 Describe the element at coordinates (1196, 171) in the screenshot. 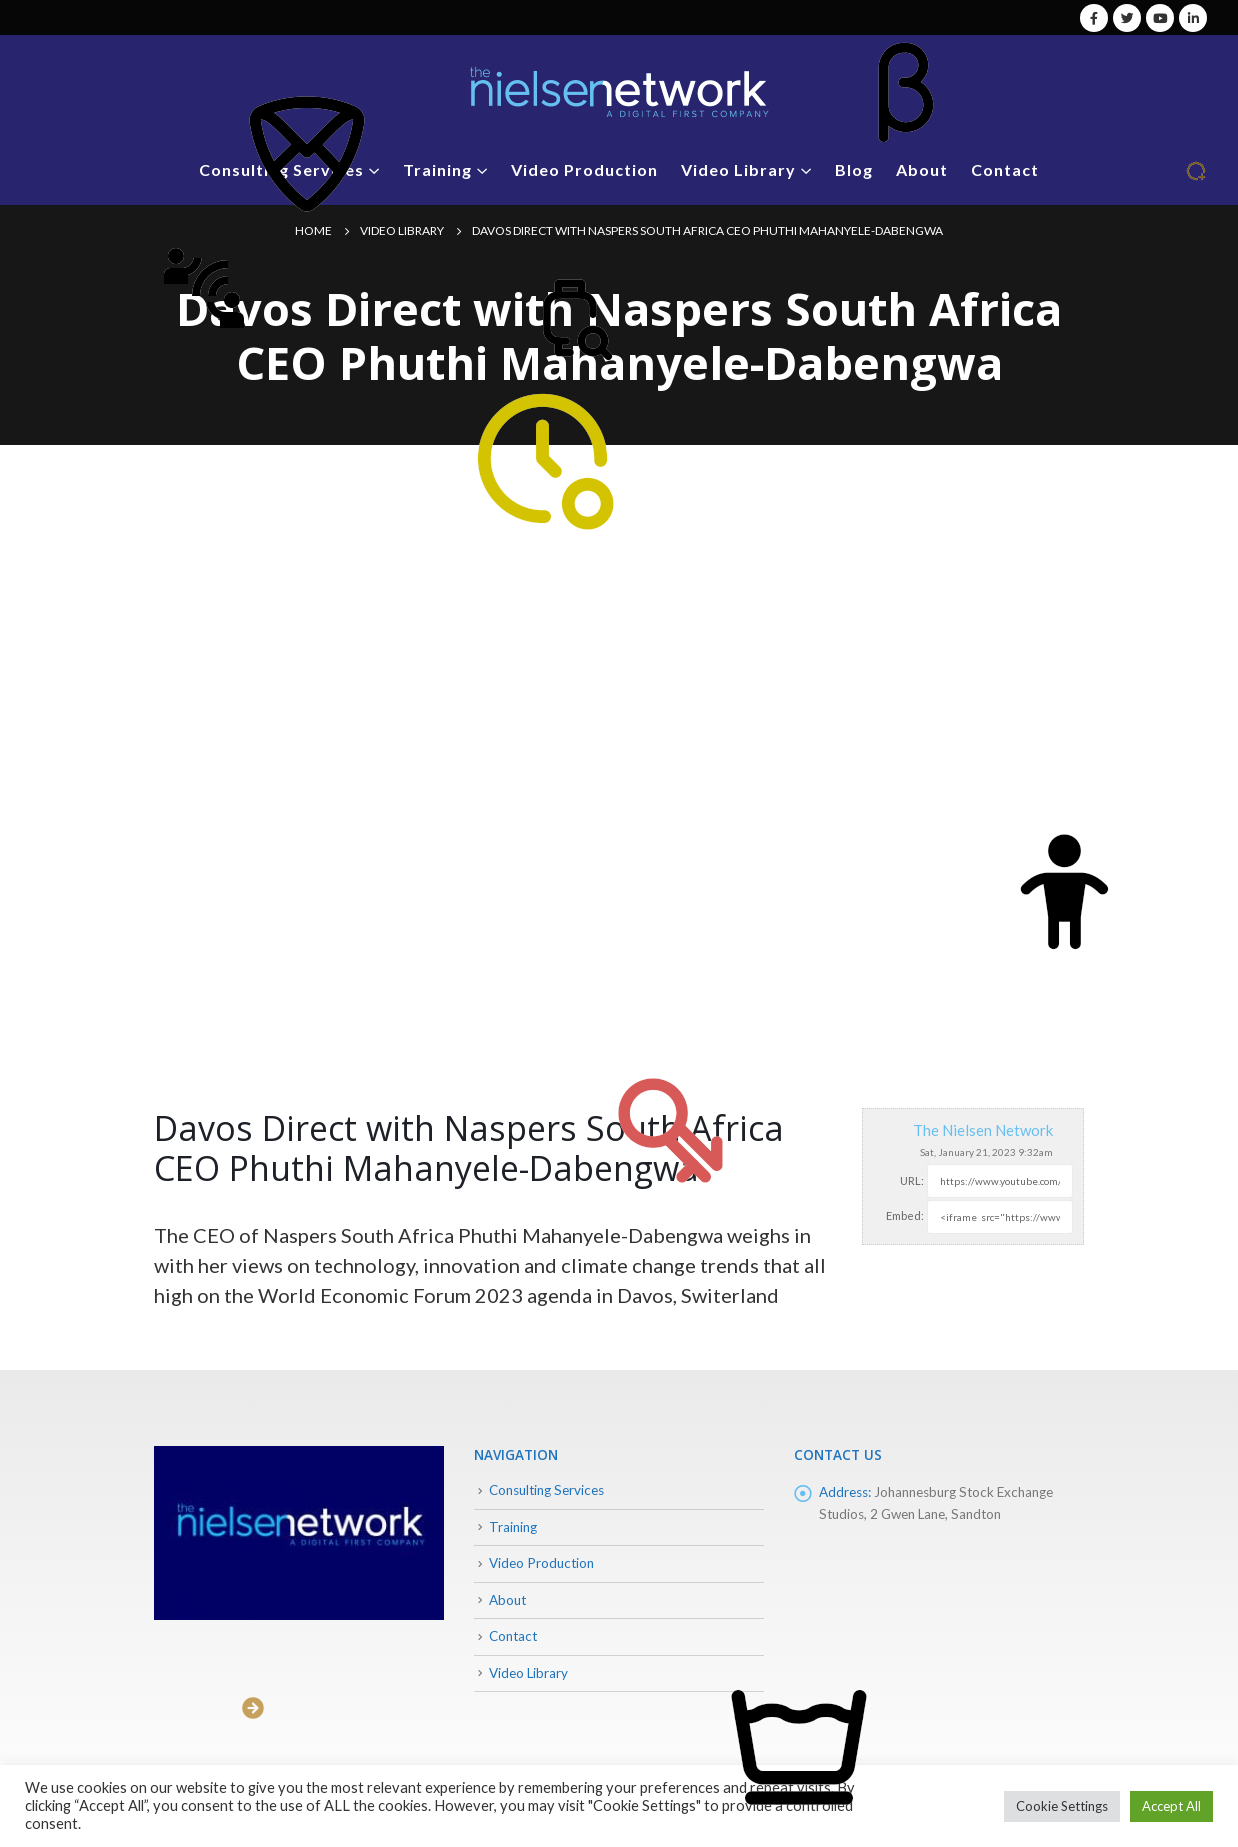

I see `add a new warning or alert` at that location.